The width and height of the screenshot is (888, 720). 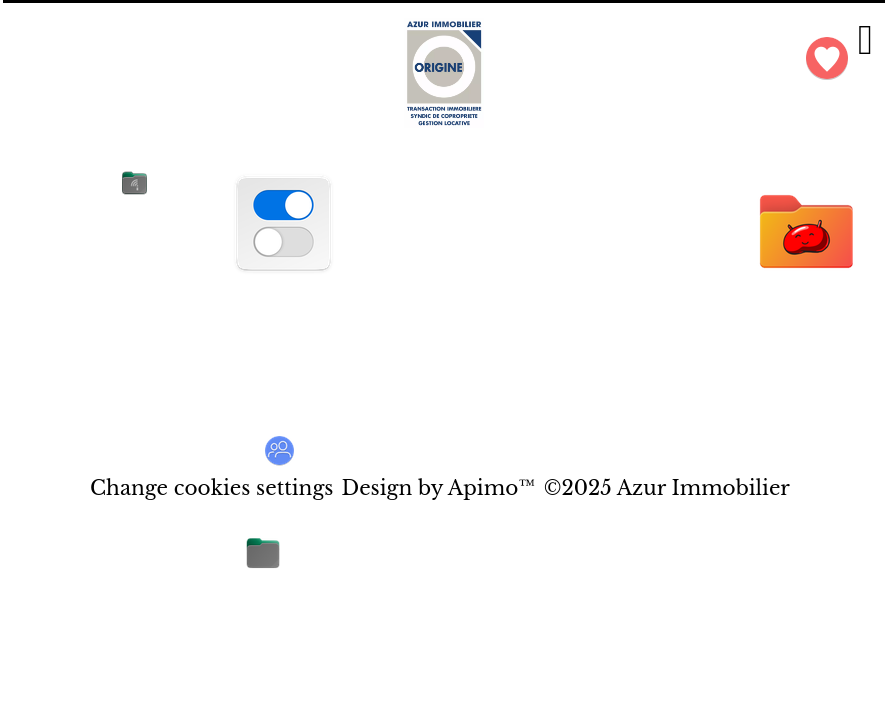 What do you see at coordinates (263, 553) in the screenshot?
I see `open a folder to view its contents` at bounding box center [263, 553].